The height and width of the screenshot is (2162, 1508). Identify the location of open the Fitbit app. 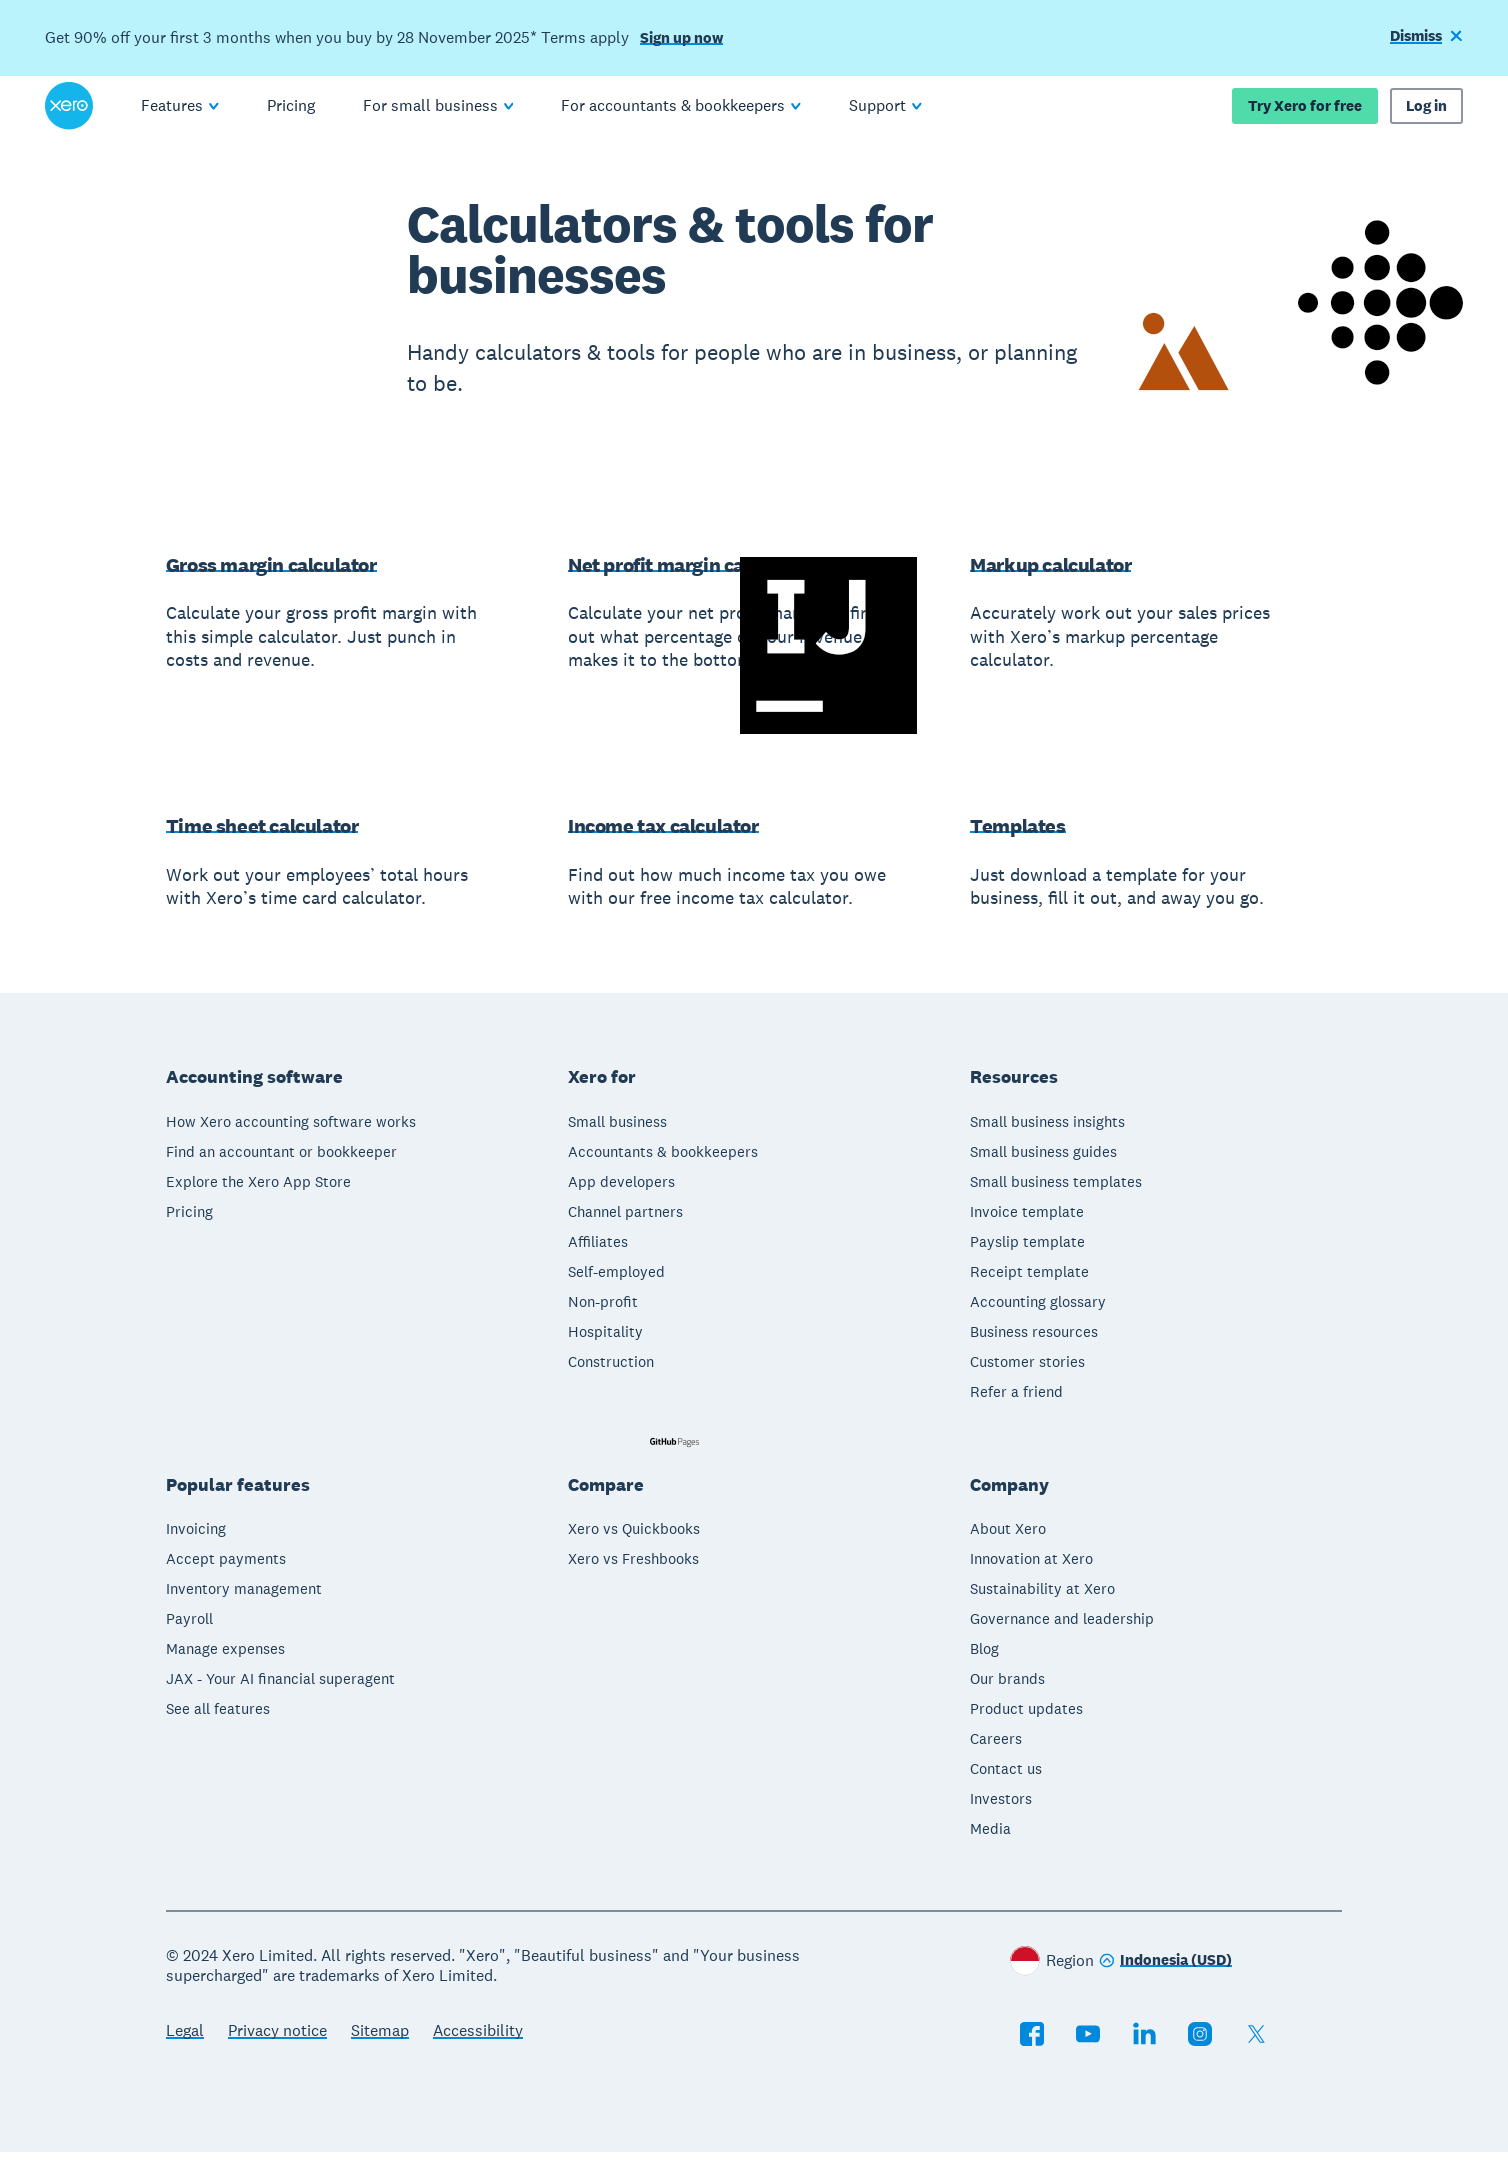
(1380, 302).